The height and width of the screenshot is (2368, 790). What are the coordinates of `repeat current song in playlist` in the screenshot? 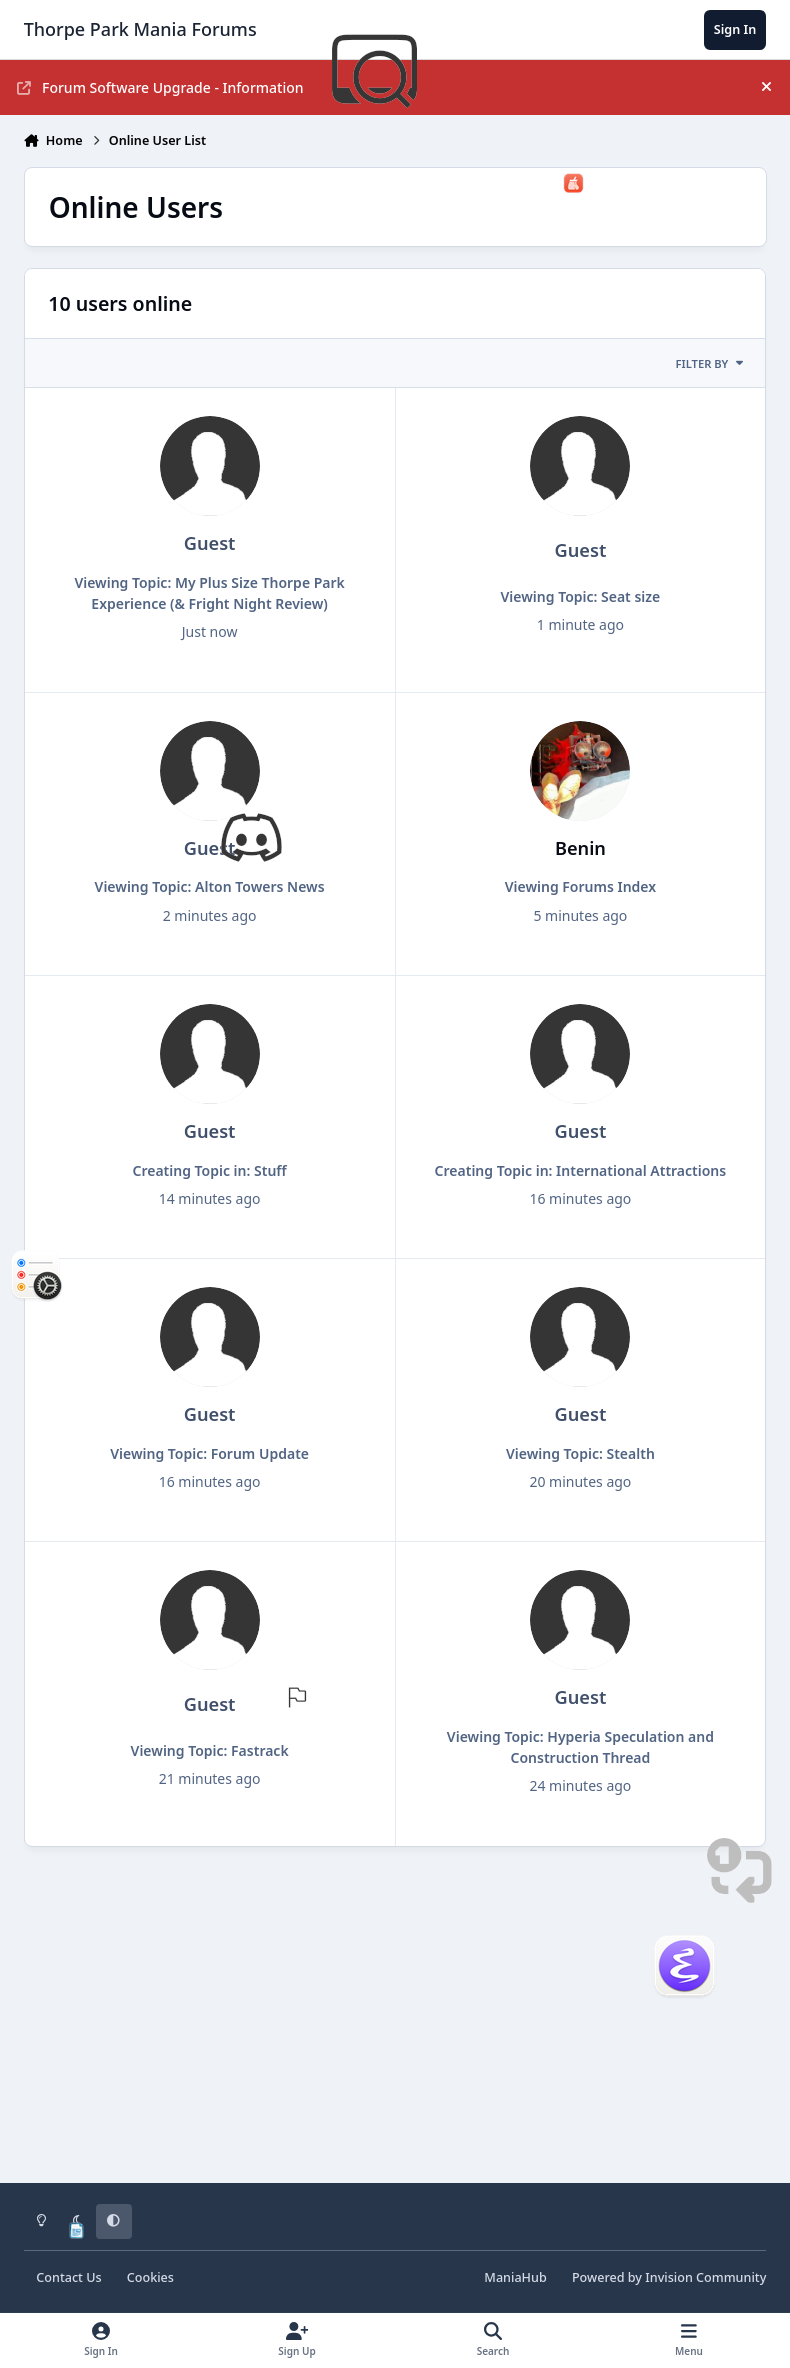 It's located at (741, 1872).